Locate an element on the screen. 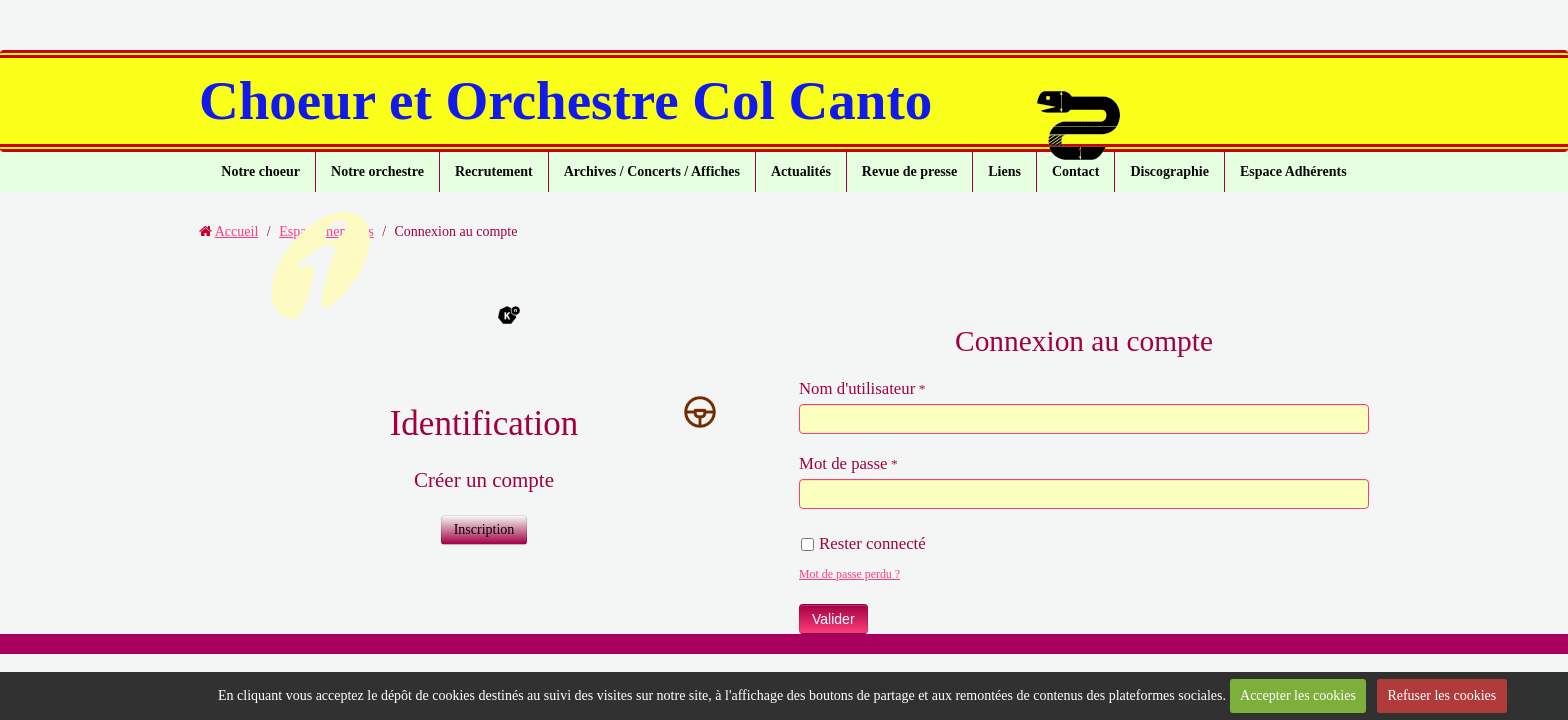  access driving or navigation mode is located at coordinates (700, 412).